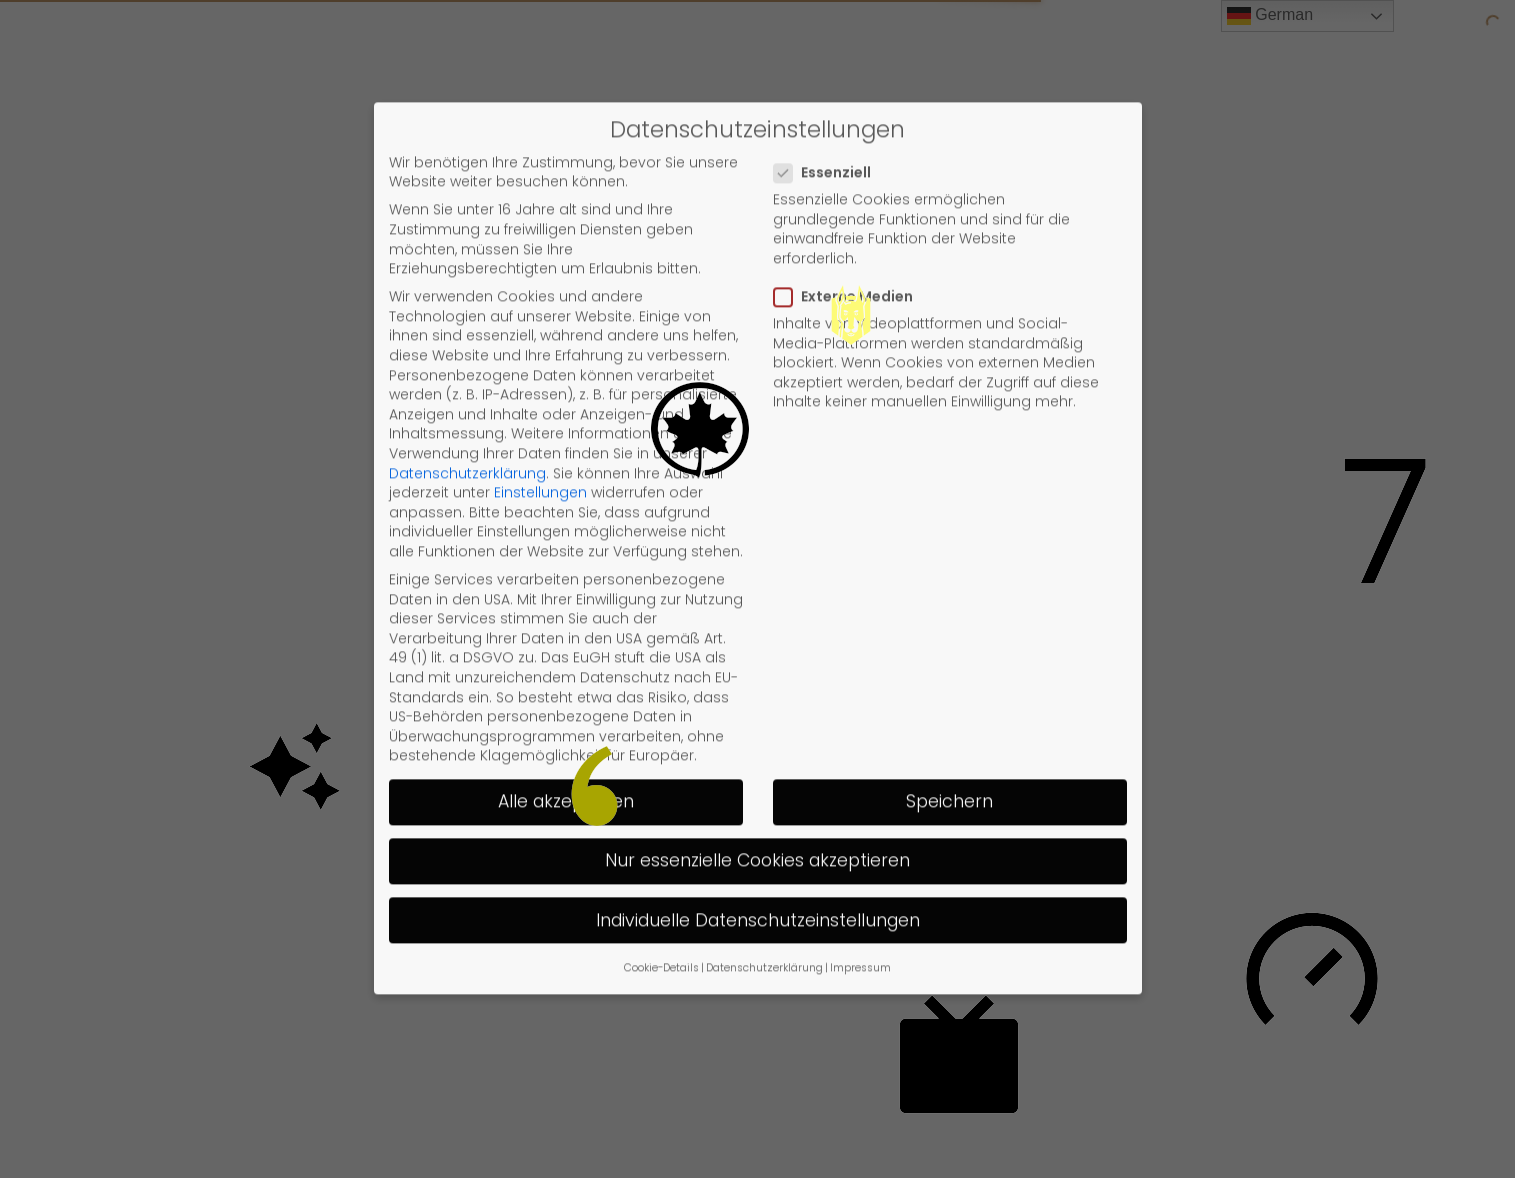 Image resolution: width=1515 pixels, height=1178 pixels. I want to click on access Snyk security dashboard, so click(851, 315).